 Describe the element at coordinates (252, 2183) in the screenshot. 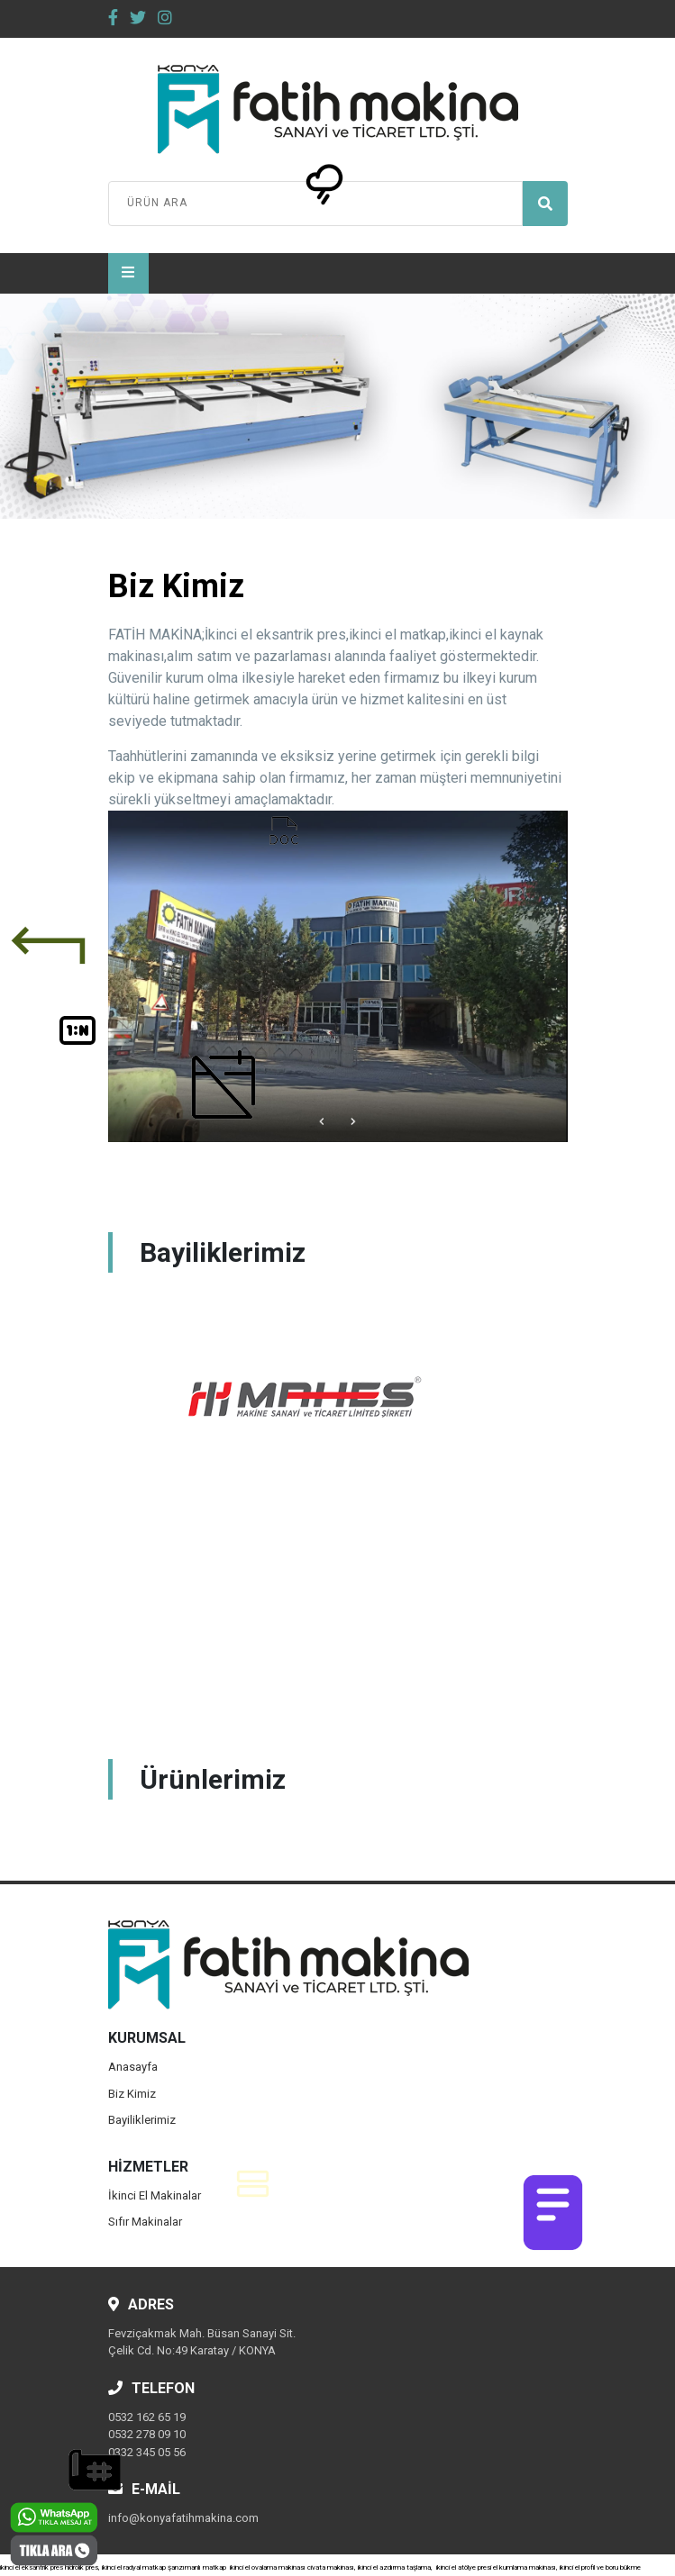

I see `switch to row view layout` at that location.